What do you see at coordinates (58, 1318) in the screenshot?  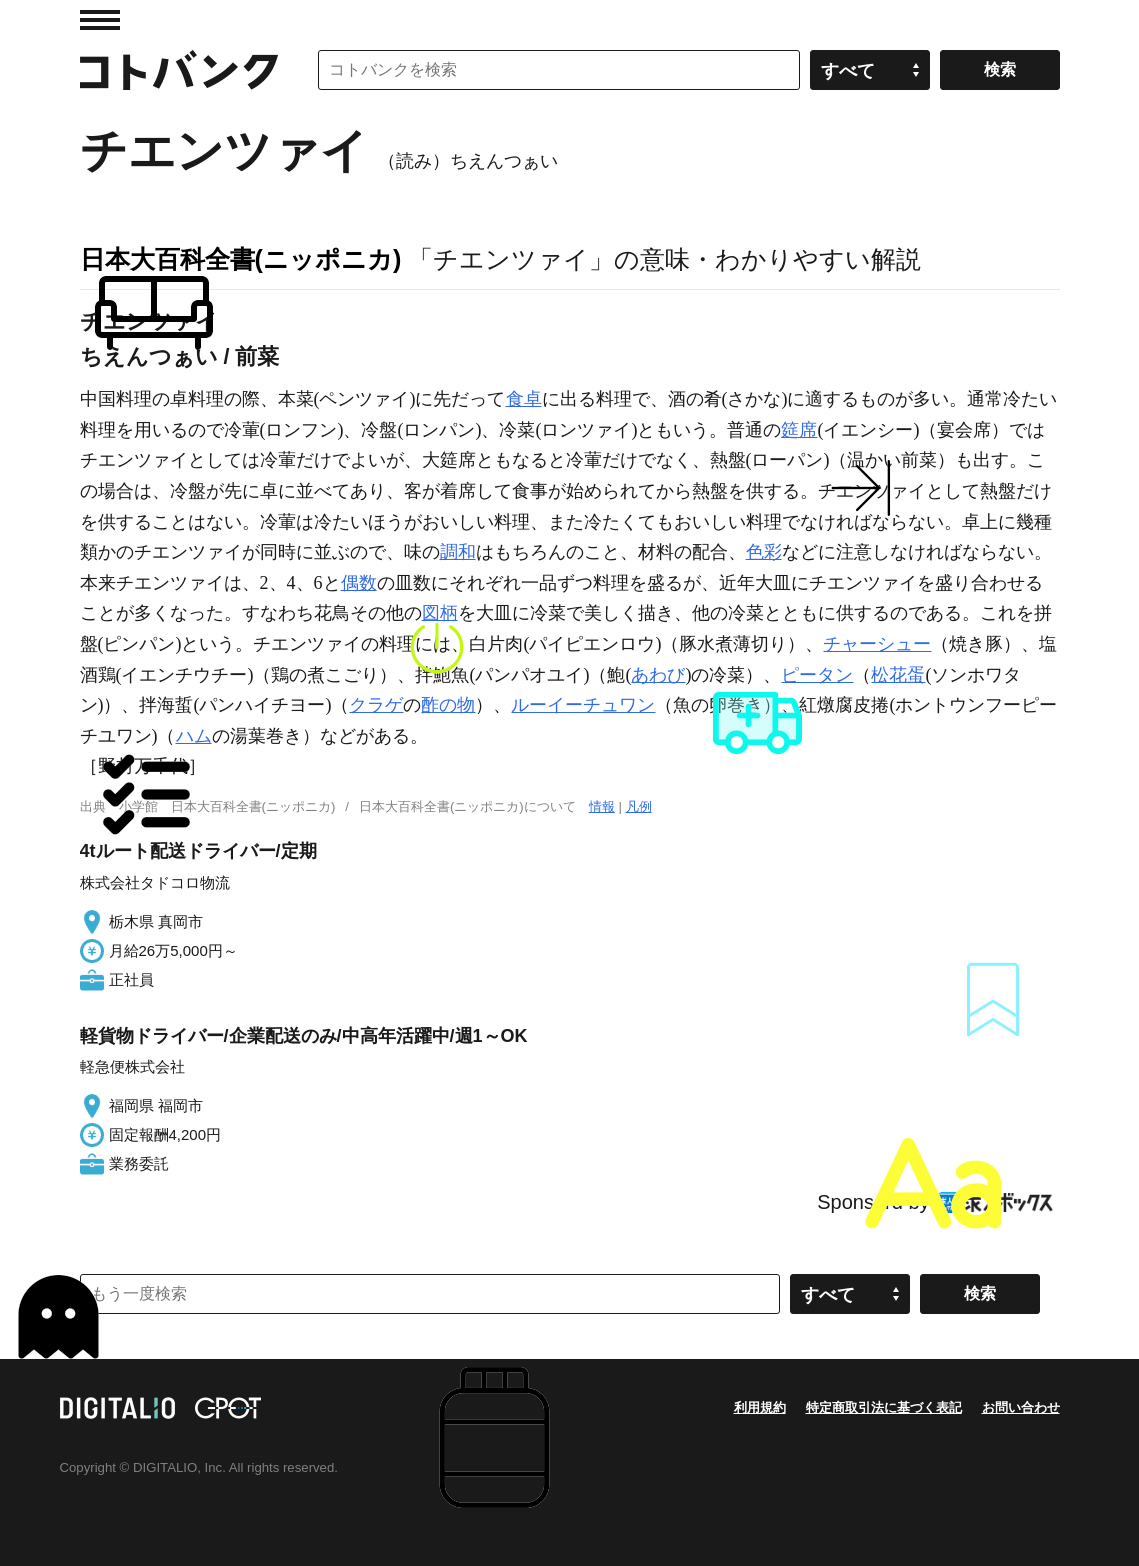 I see `toggle ghost mode or invisible status` at bounding box center [58, 1318].